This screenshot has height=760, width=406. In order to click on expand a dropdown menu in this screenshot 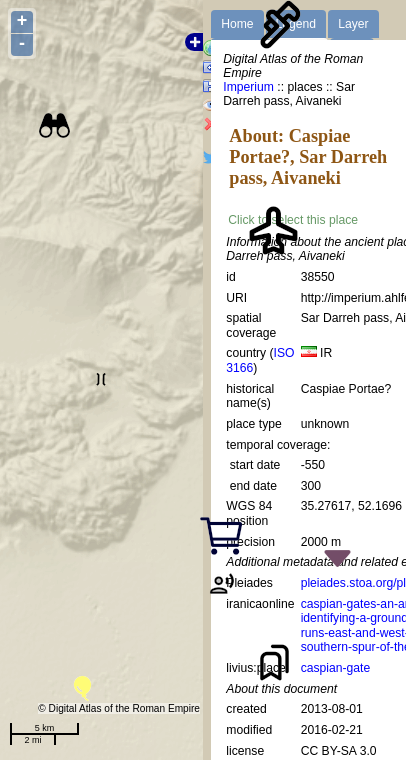, I will do `click(337, 558)`.